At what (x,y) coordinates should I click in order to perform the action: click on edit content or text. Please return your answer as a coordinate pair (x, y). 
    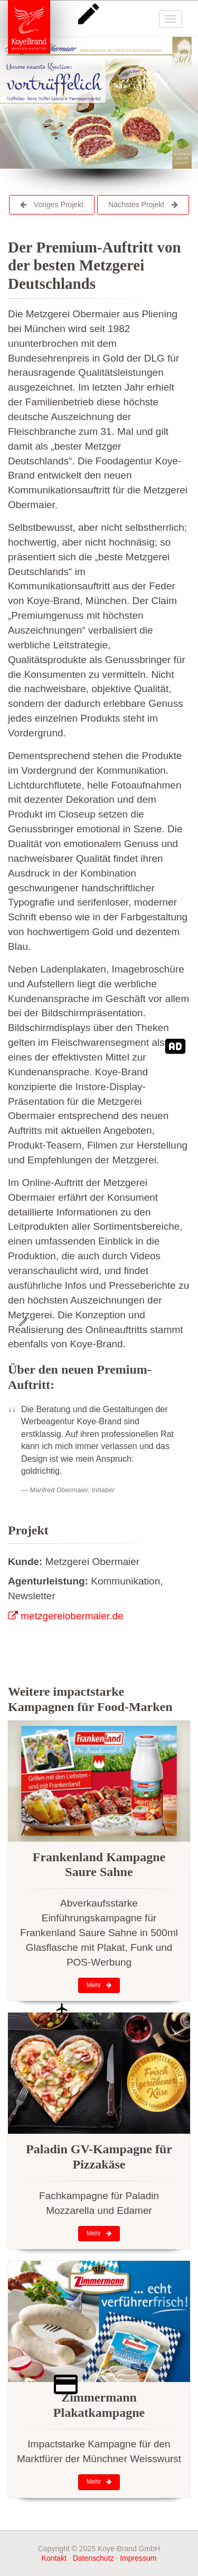
    Looking at the image, I should click on (23, 1322).